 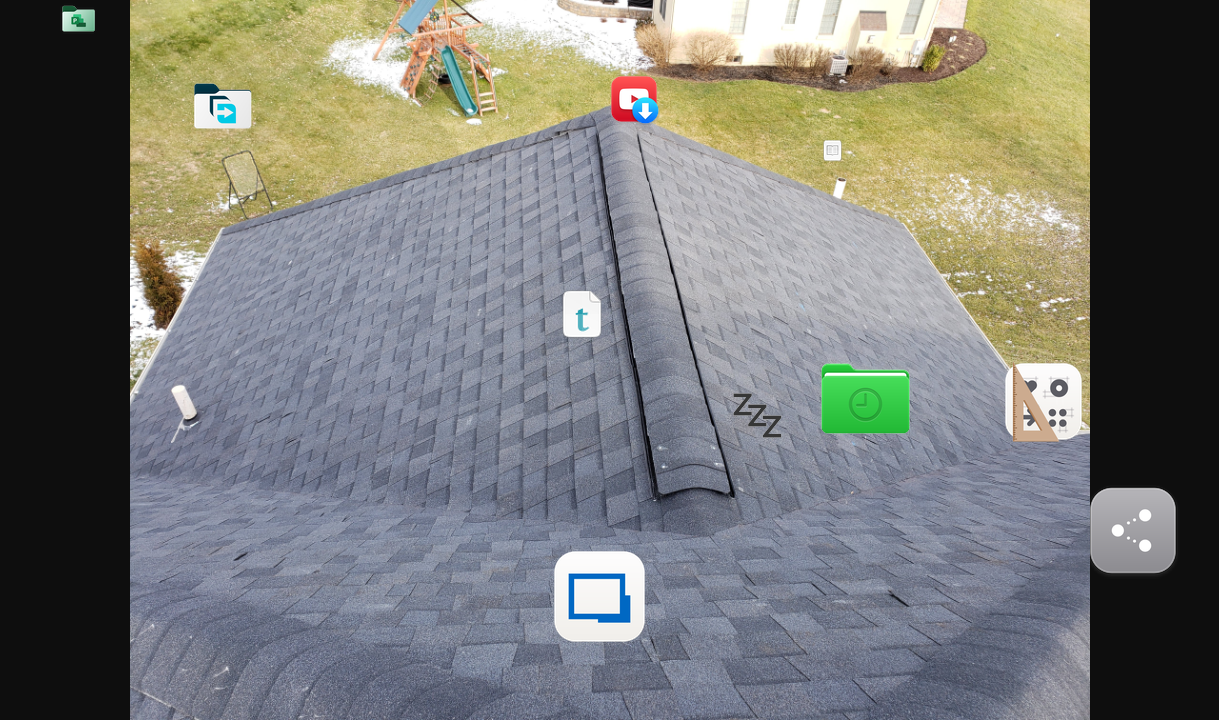 I want to click on indicates disk is in standby/sleep mode, so click(x=755, y=415).